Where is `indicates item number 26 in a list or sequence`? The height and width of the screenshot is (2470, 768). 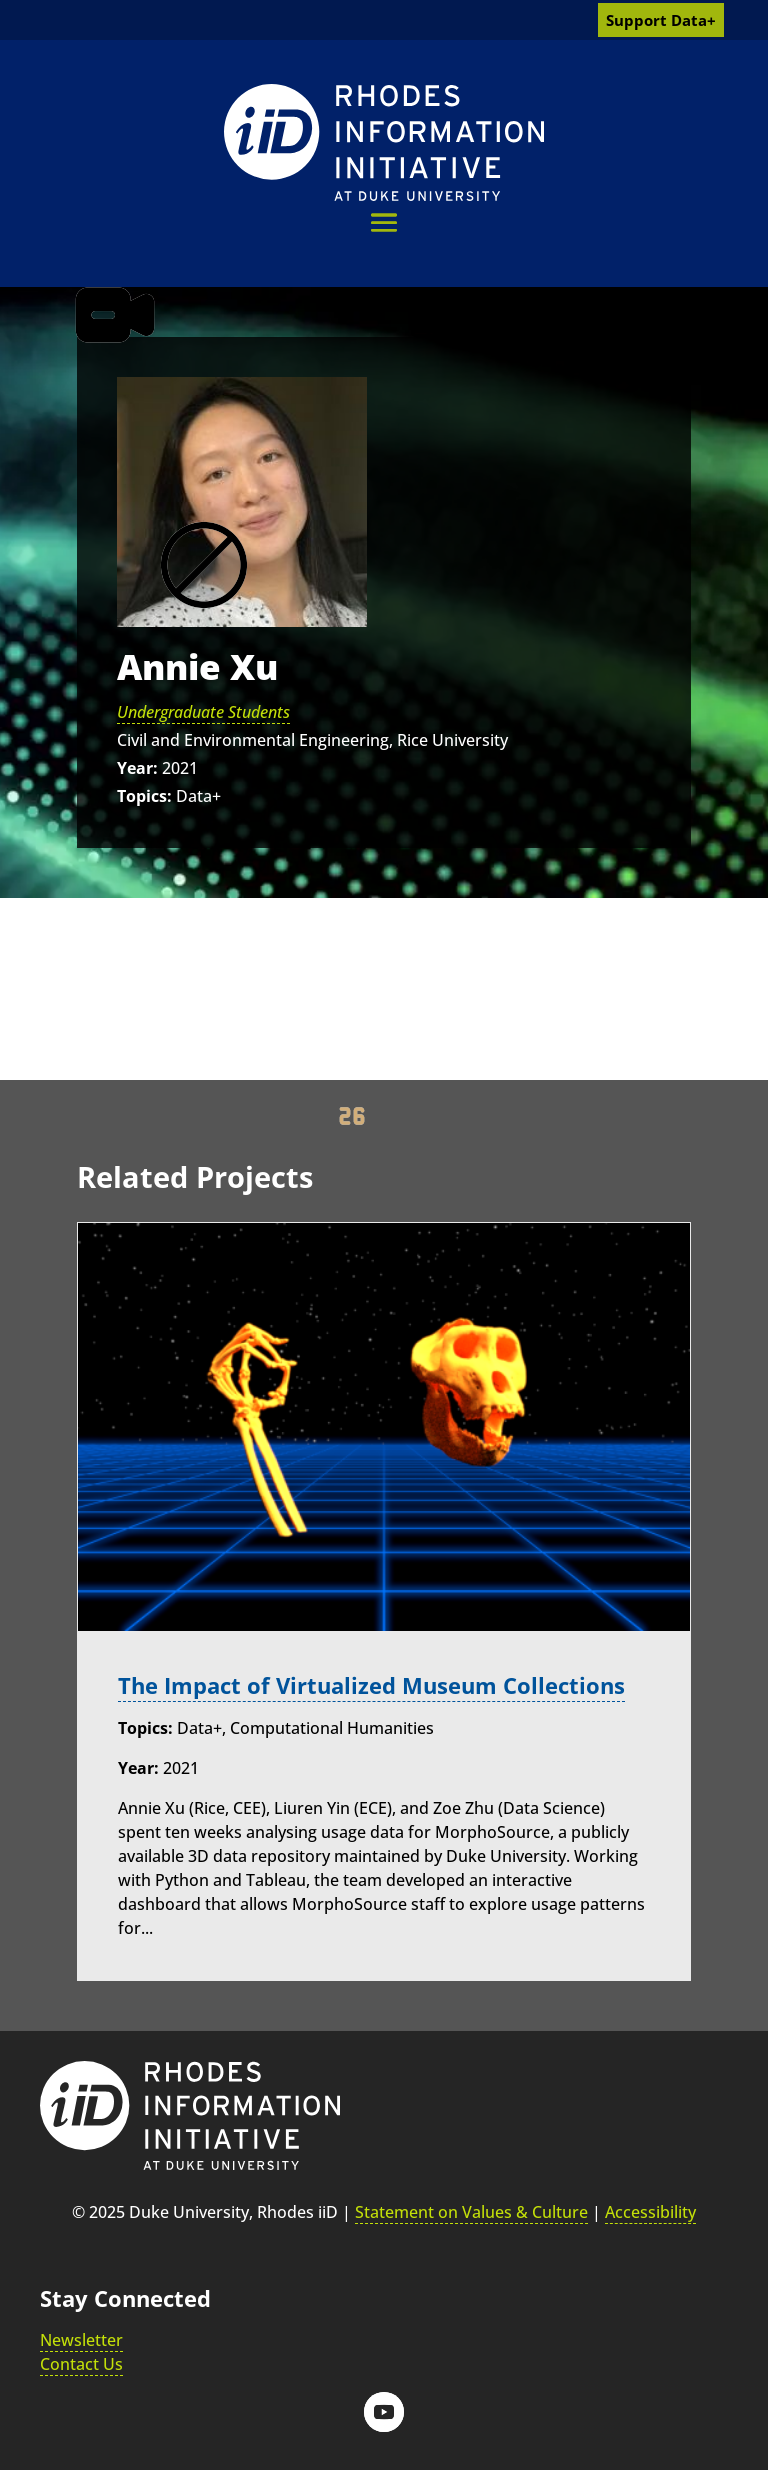 indicates item number 26 in a list or sequence is located at coordinates (352, 1116).